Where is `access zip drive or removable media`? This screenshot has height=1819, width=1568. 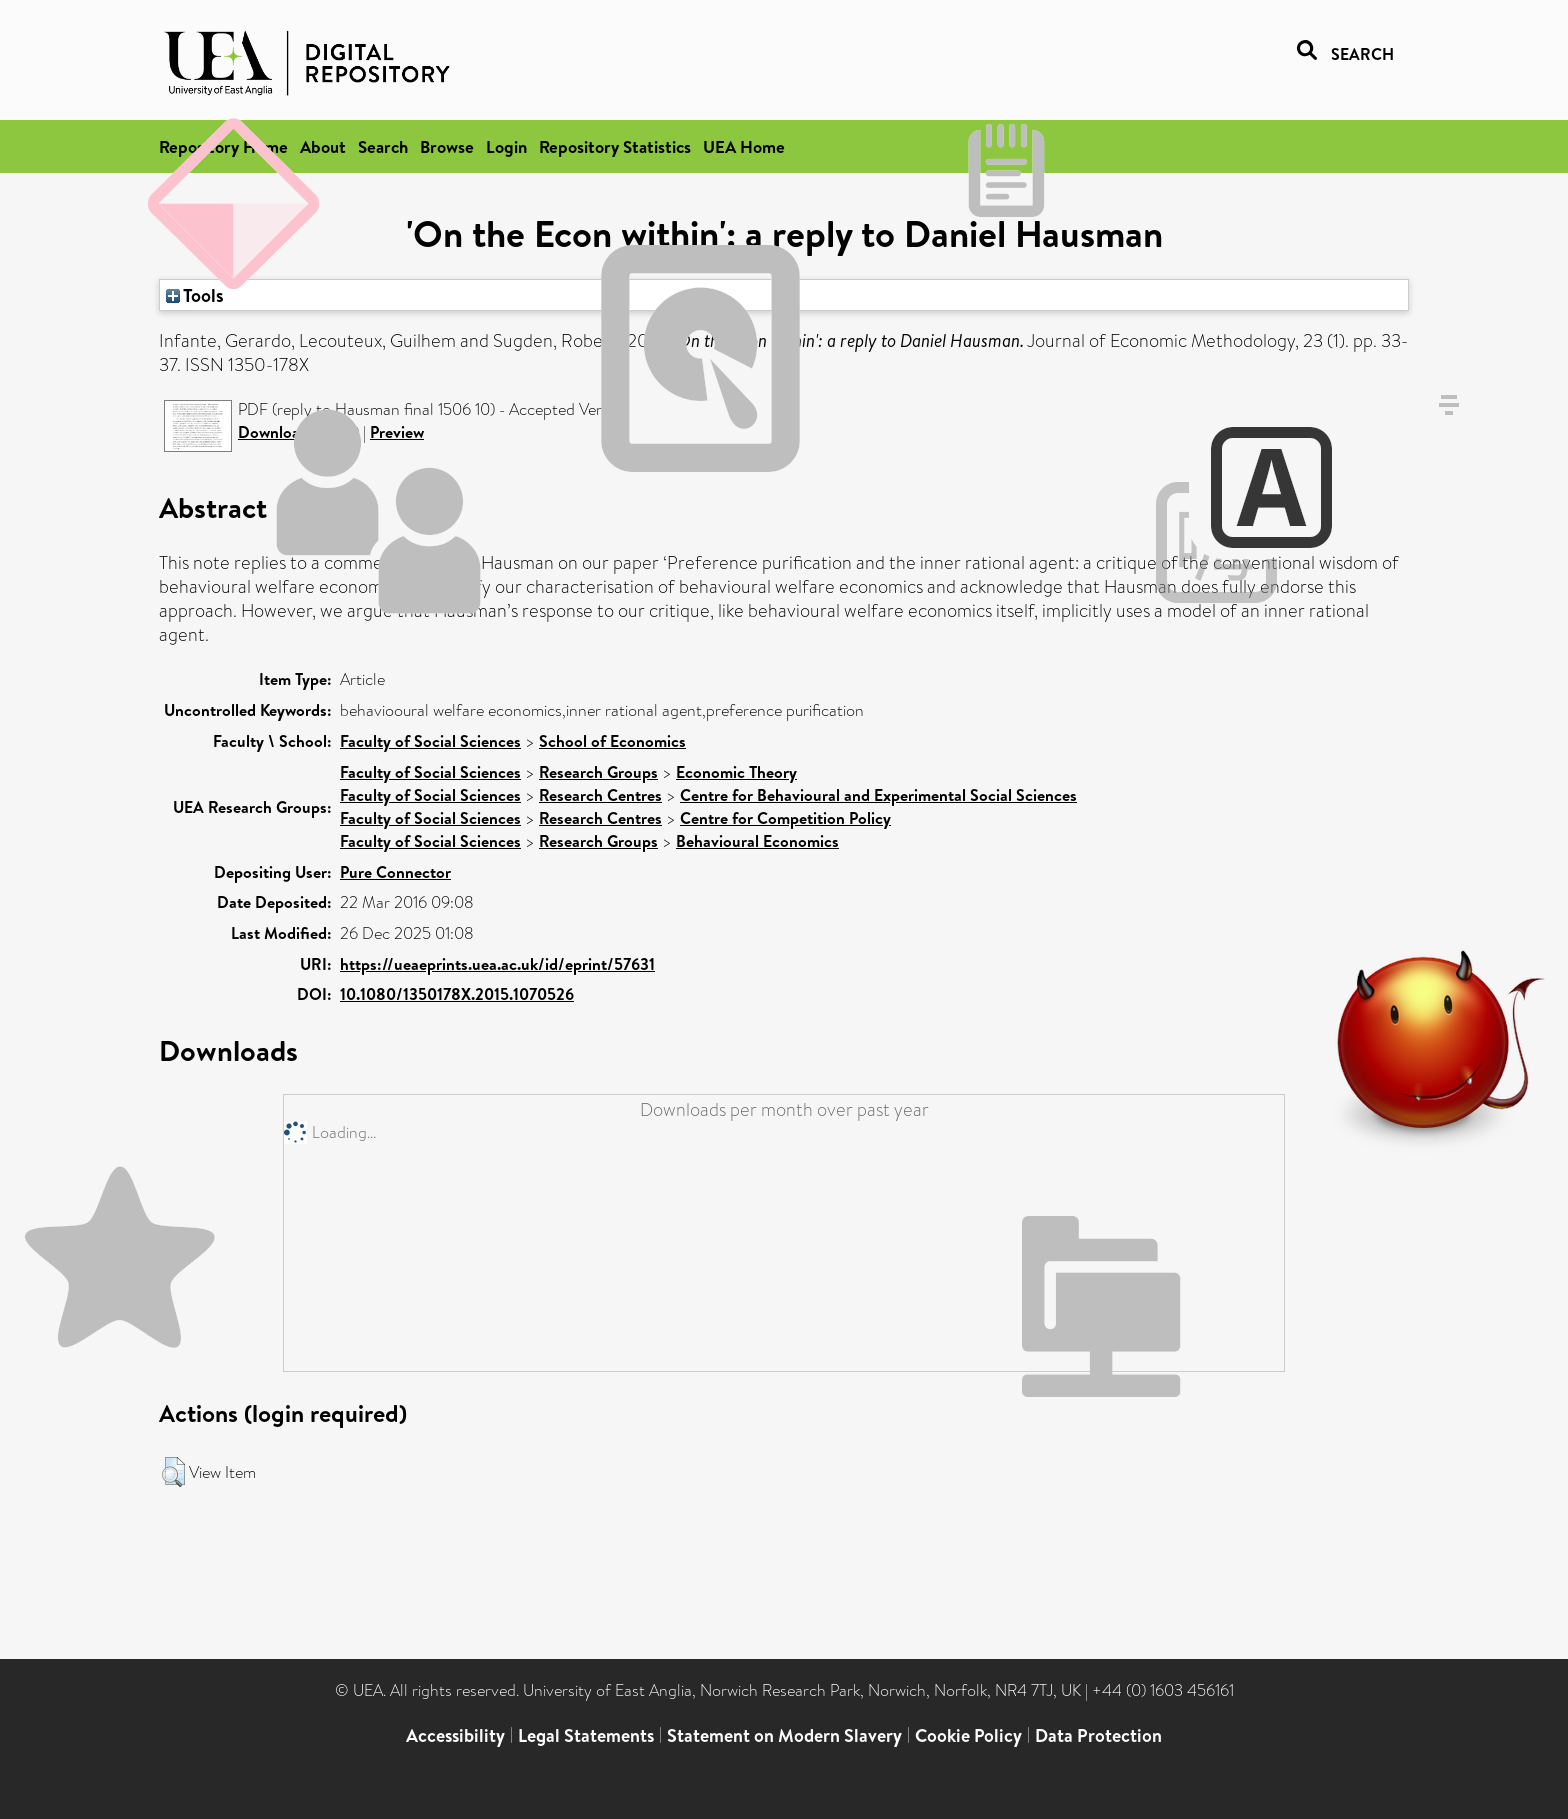 access zip drive or removable media is located at coordinates (700, 358).